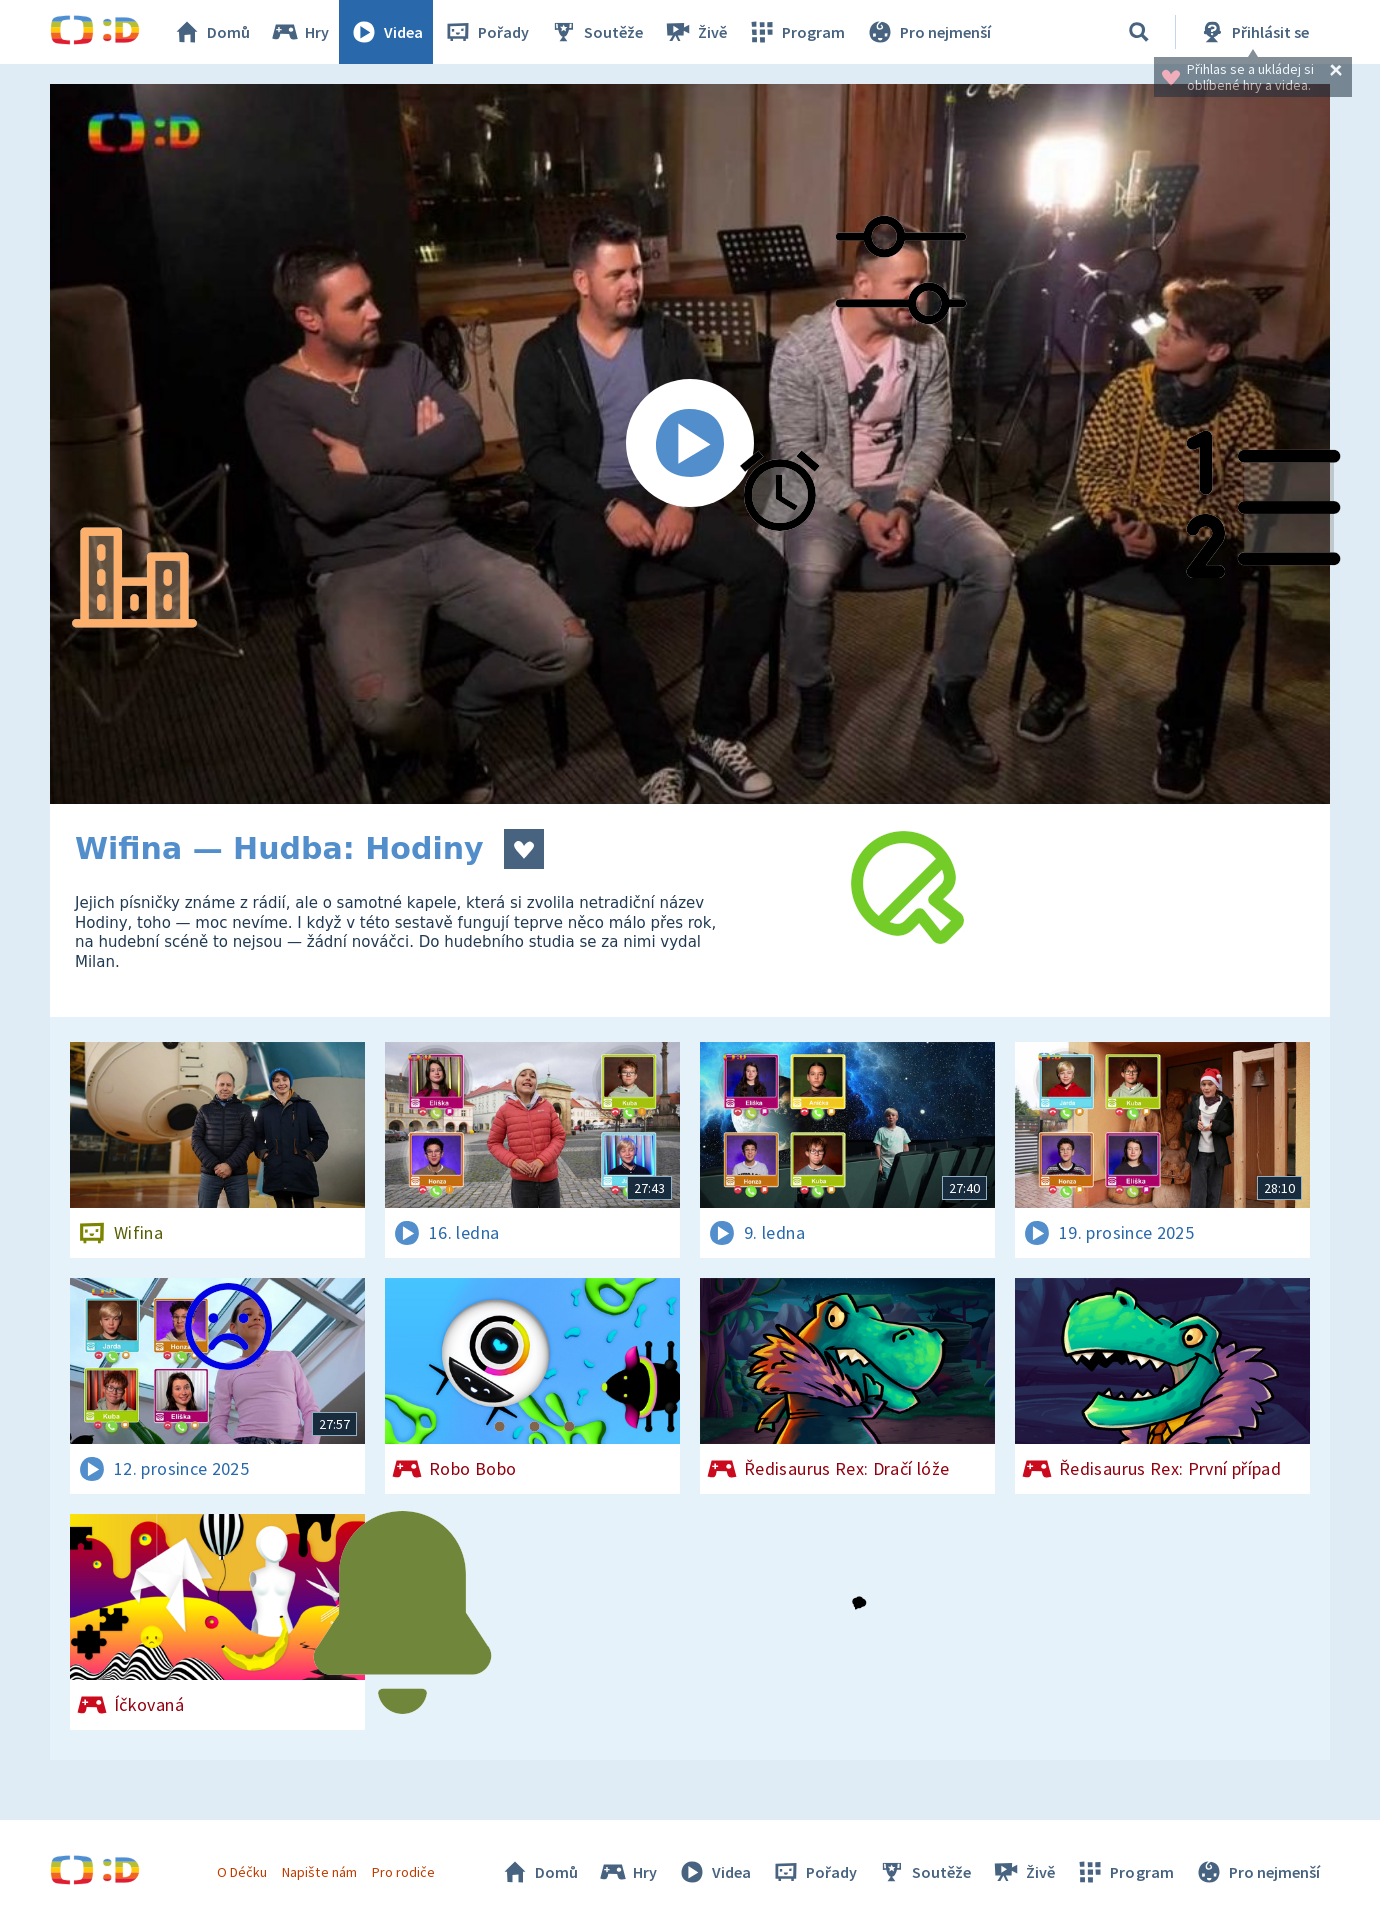 The width and height of the screenshot is (1380, 1914). I want to click on create a numbered list, so click(1263, 507).